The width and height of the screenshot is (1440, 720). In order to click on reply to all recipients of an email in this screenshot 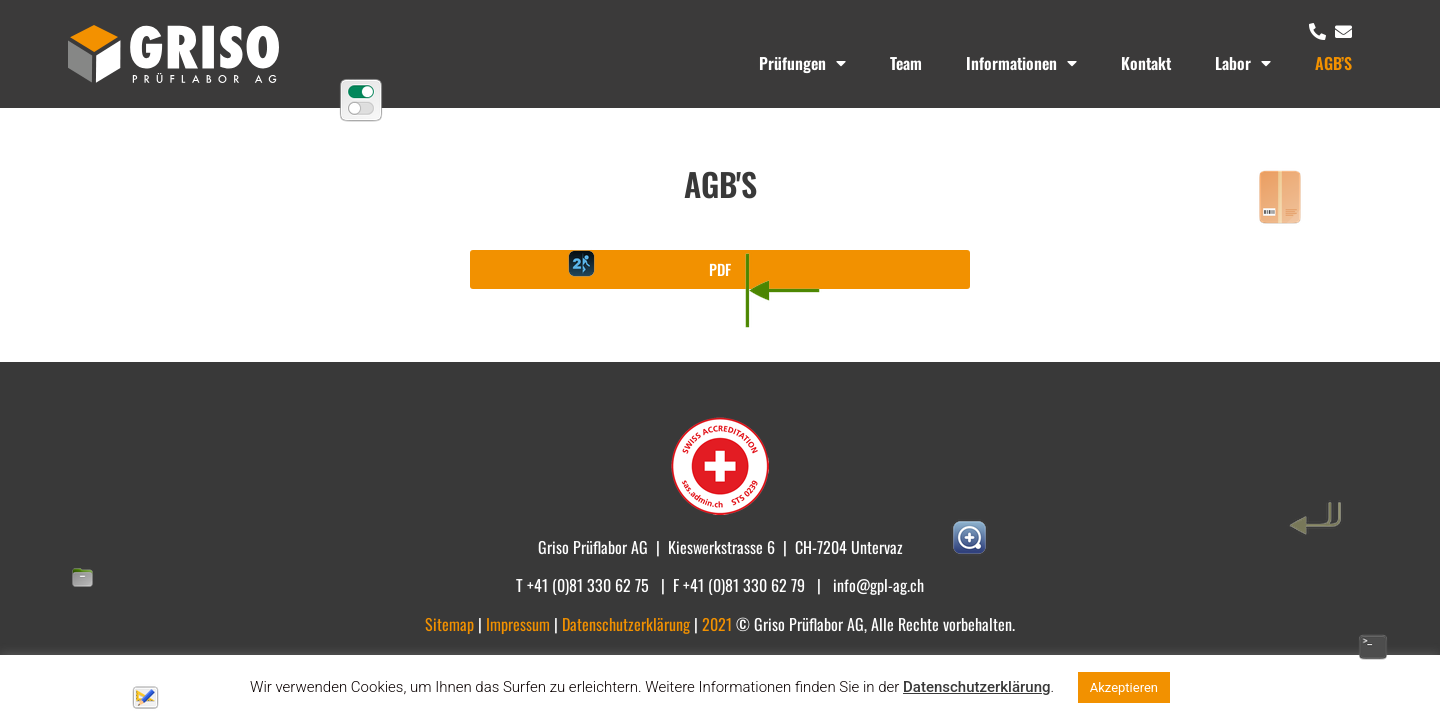, I will do `click(1314, 514)`.